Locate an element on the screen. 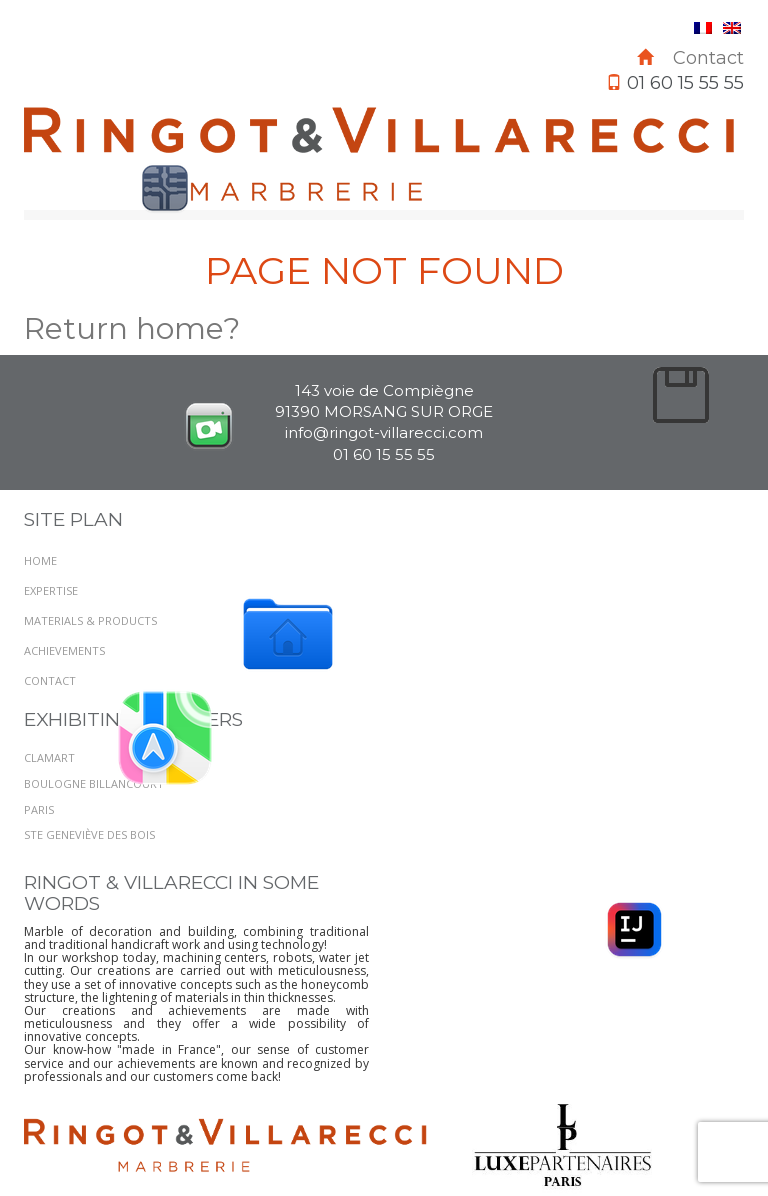  open IntelliJ IDEA development environment is located at coordinates (634, 929).